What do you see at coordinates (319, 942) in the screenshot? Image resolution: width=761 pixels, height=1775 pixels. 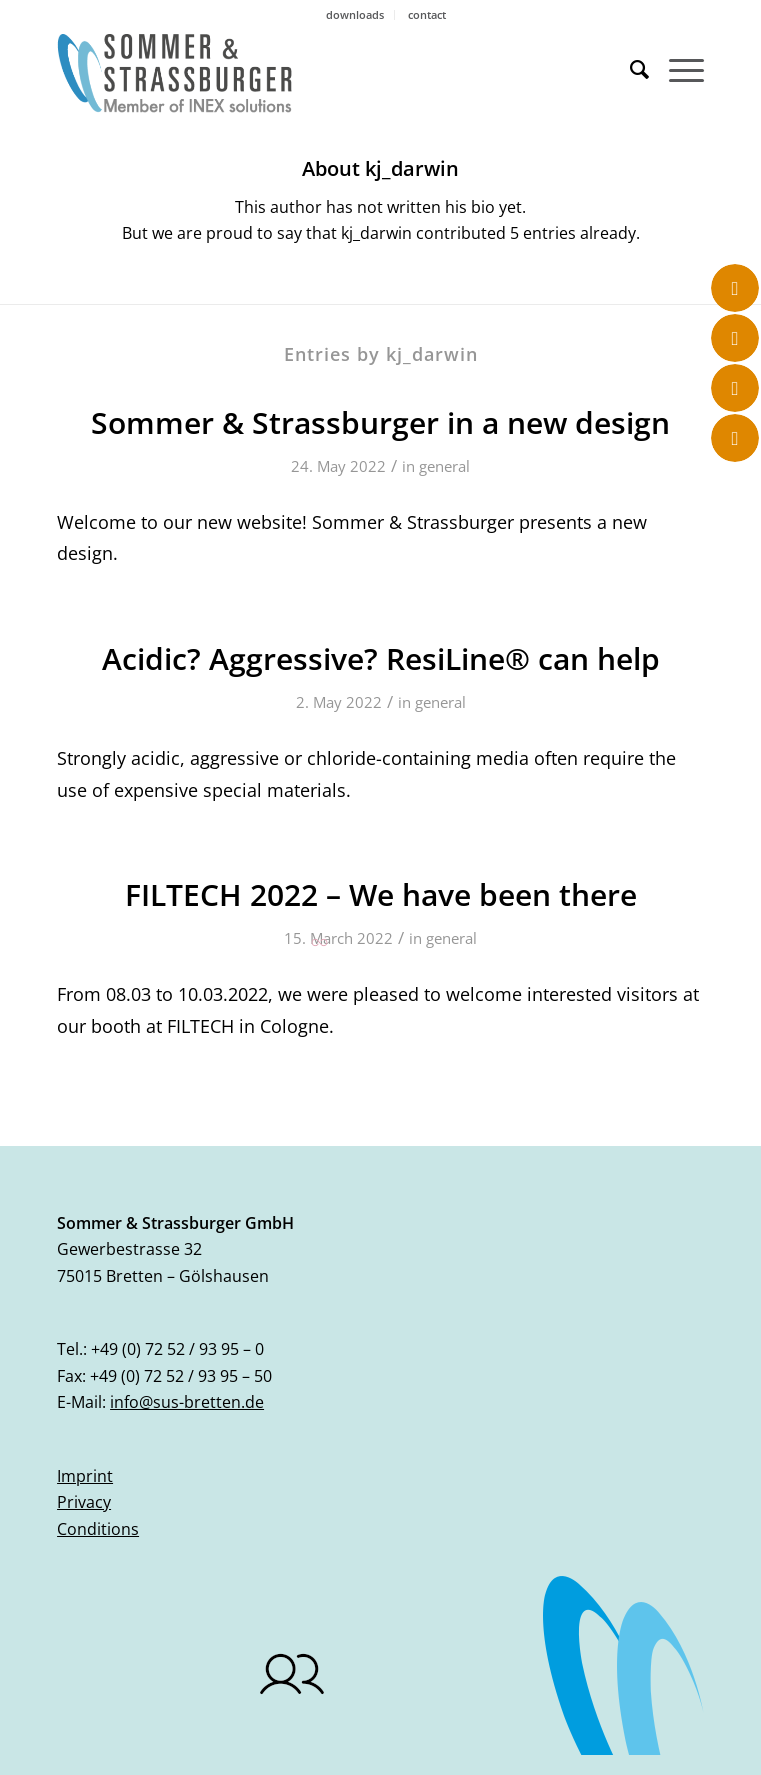 I see `indicates unlimited or infinite content` at bounding box center [319, 942].